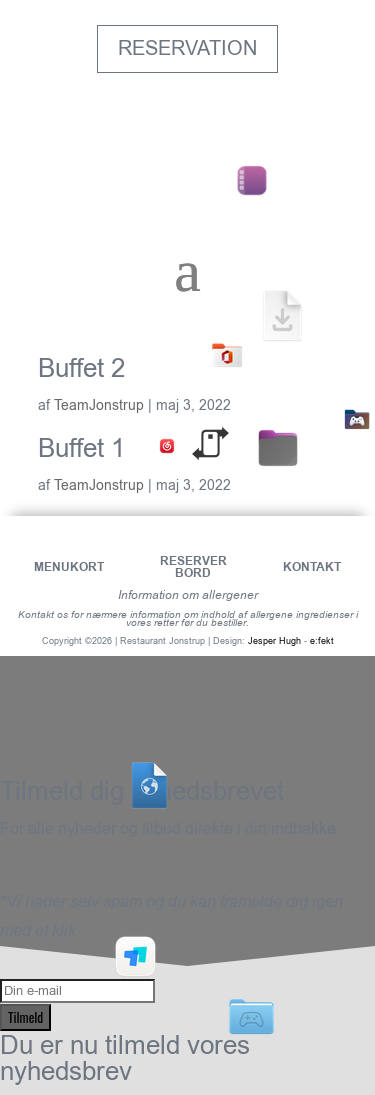 The width and height of the screenshot is (375, 1095). What do you see at coordinates (210, 443) in the screenshot?
I see `configure network proxy settings` at bounding box center [210, 443].